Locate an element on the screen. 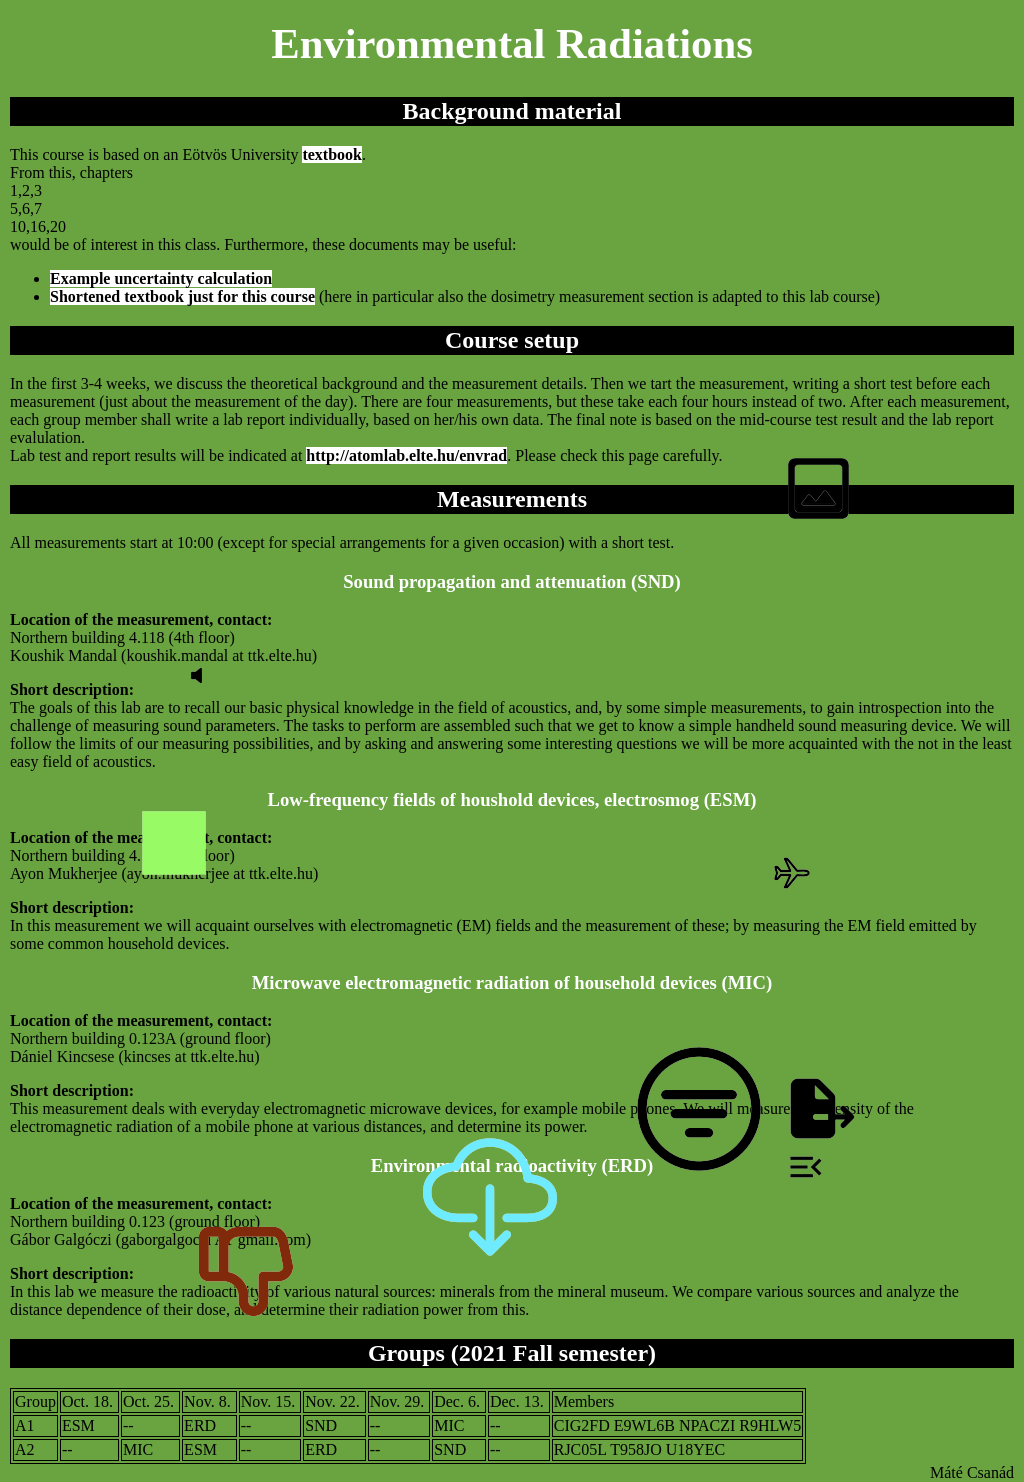  mute audio or sound is located at coordinates (196, 675).